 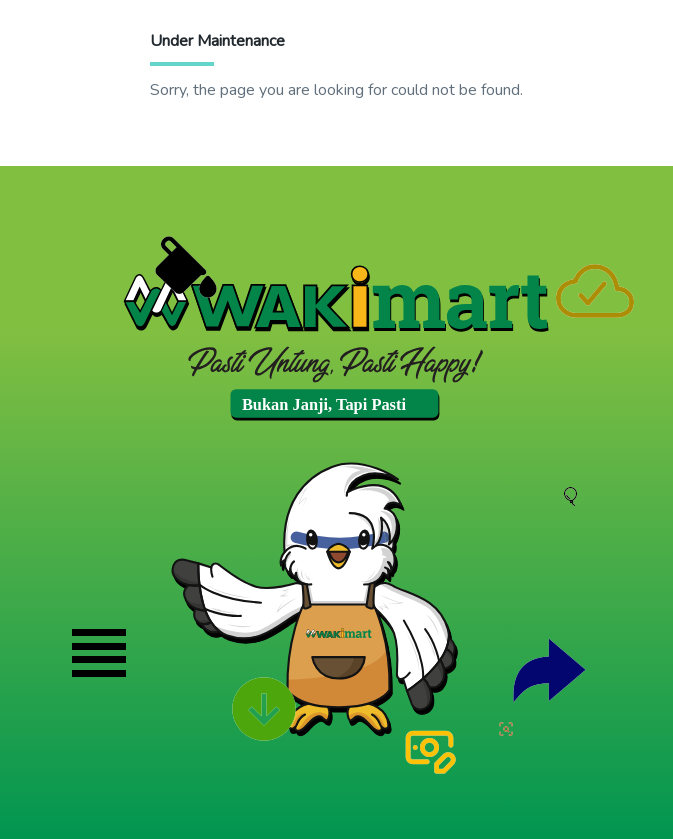 What do you see at coordinates (429, 747) in the screenshot?
I see `edit payment or transaction details` at bounding box center [429, 747].